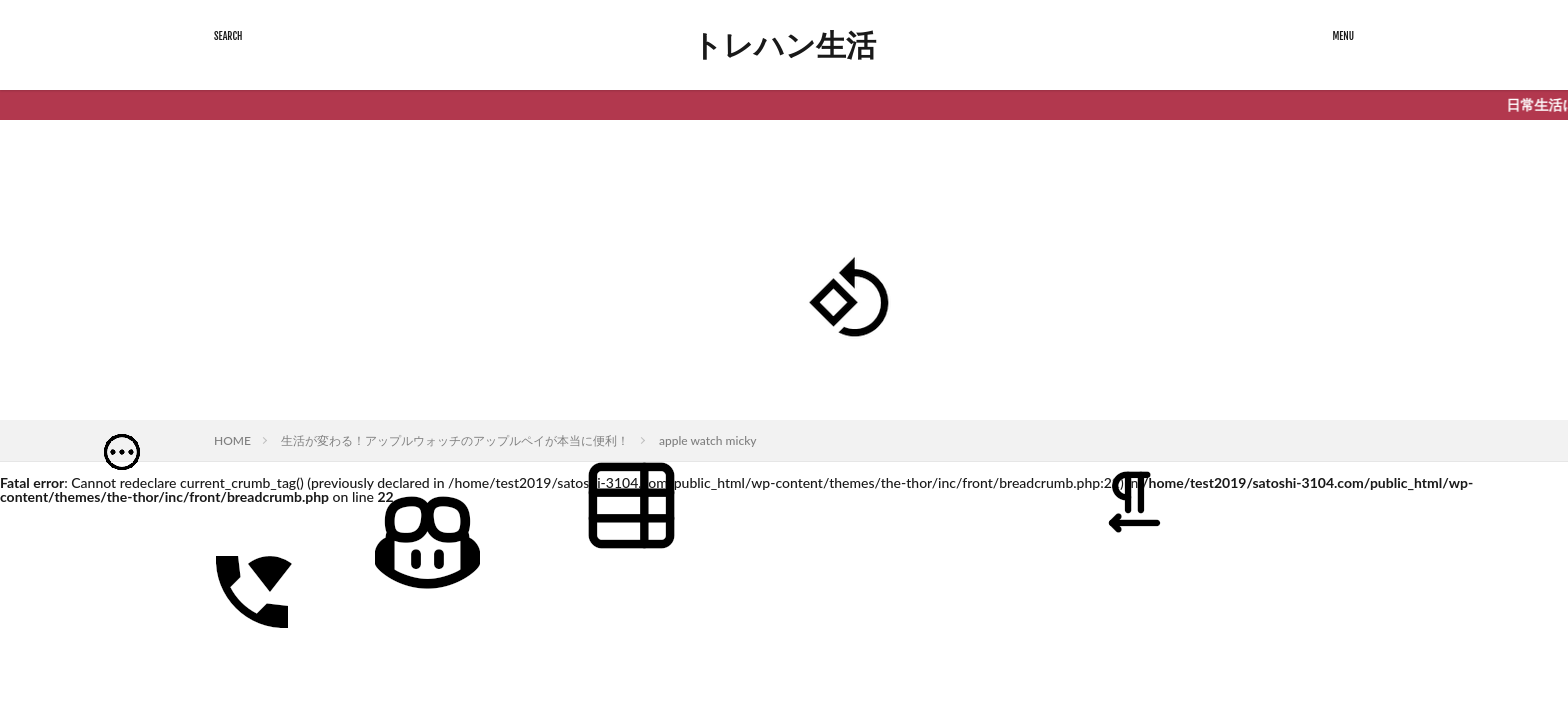 This screenshot has height=720, width=1568. What do you see at coordinates (851, 299) in the screenshot?
I see `rotate image 90 degrees counterclockwise` at bounding box center [851, 299].